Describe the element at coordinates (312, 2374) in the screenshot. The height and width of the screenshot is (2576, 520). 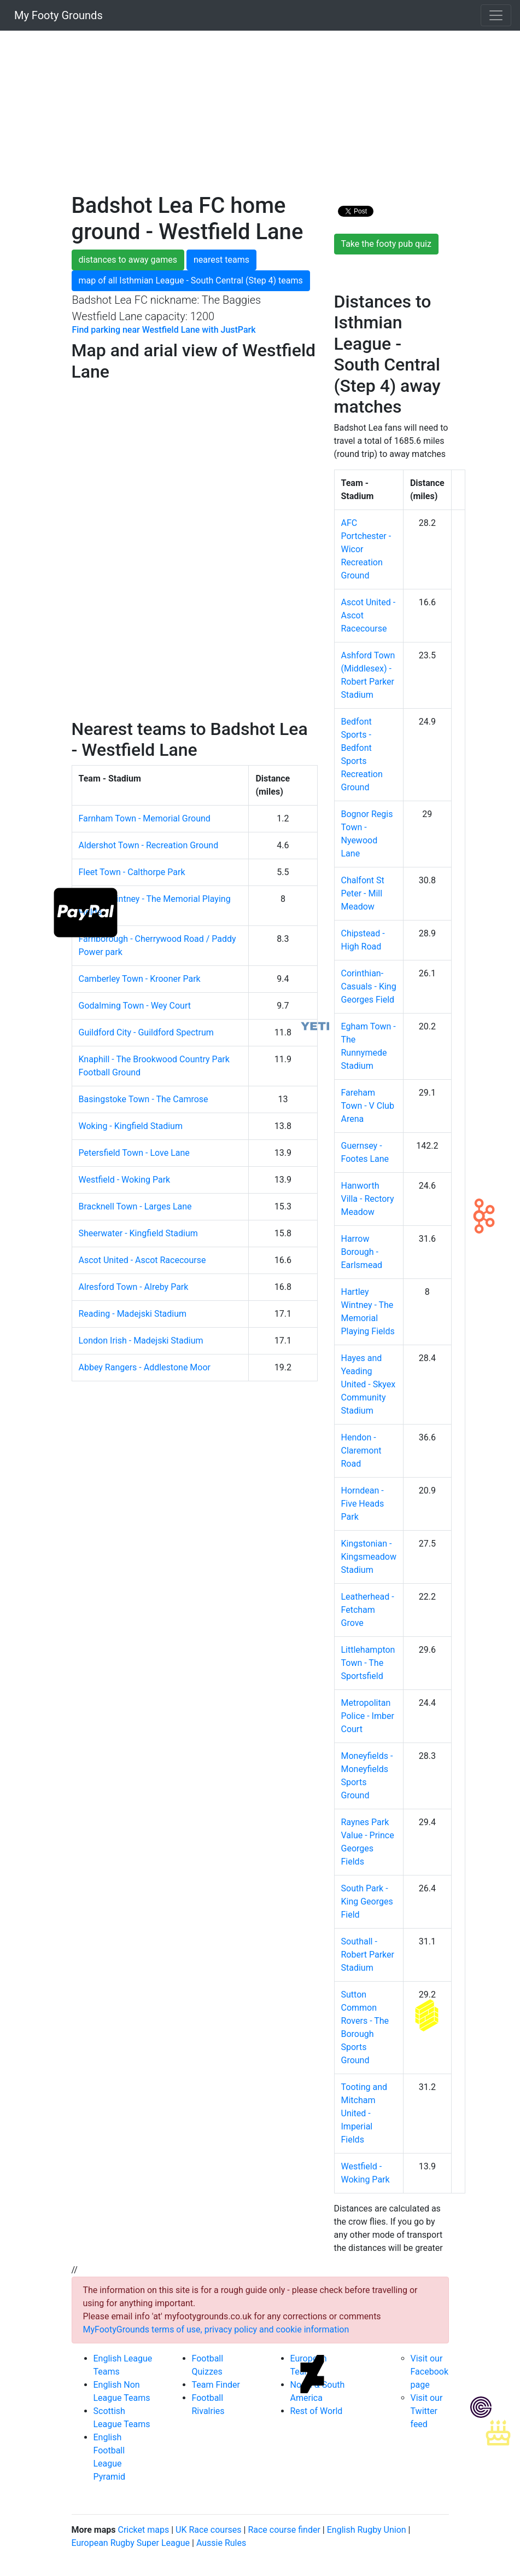
I see `open DeviantArt app or website` at that location.